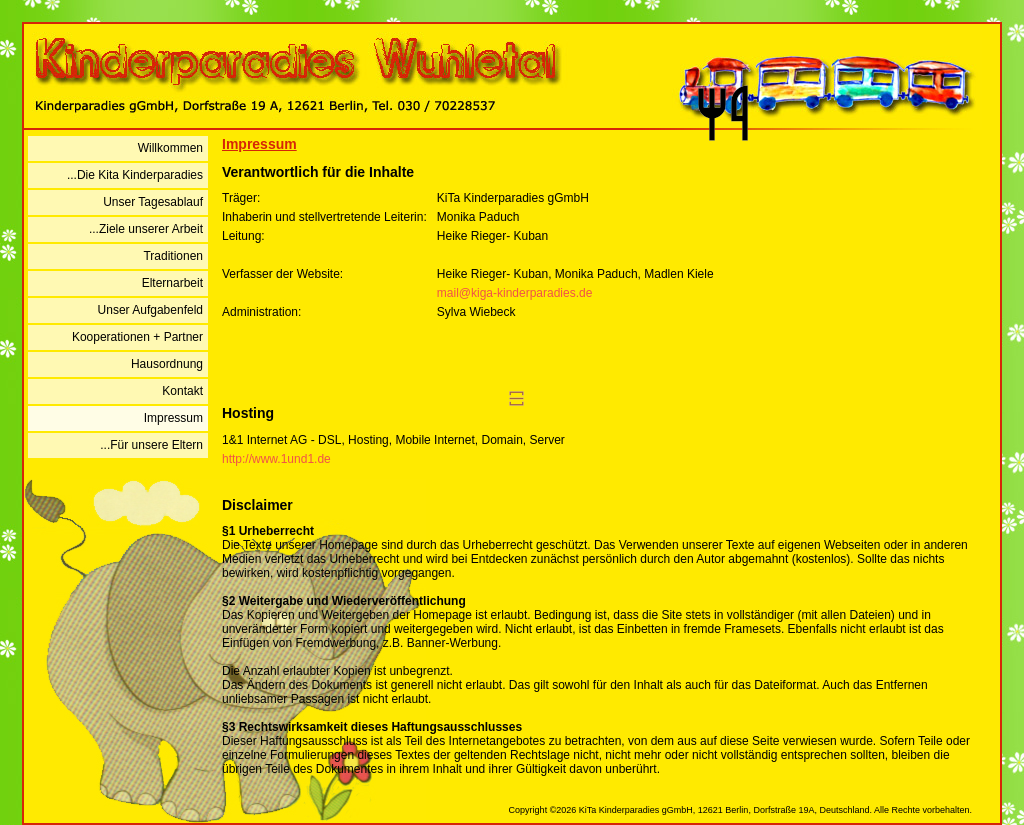 This screenshot has width=1024, height=825. What do you see at coordinates (516, 398) in the screenshot?
I see `scan a QR code` at bounding box center [516, 398].